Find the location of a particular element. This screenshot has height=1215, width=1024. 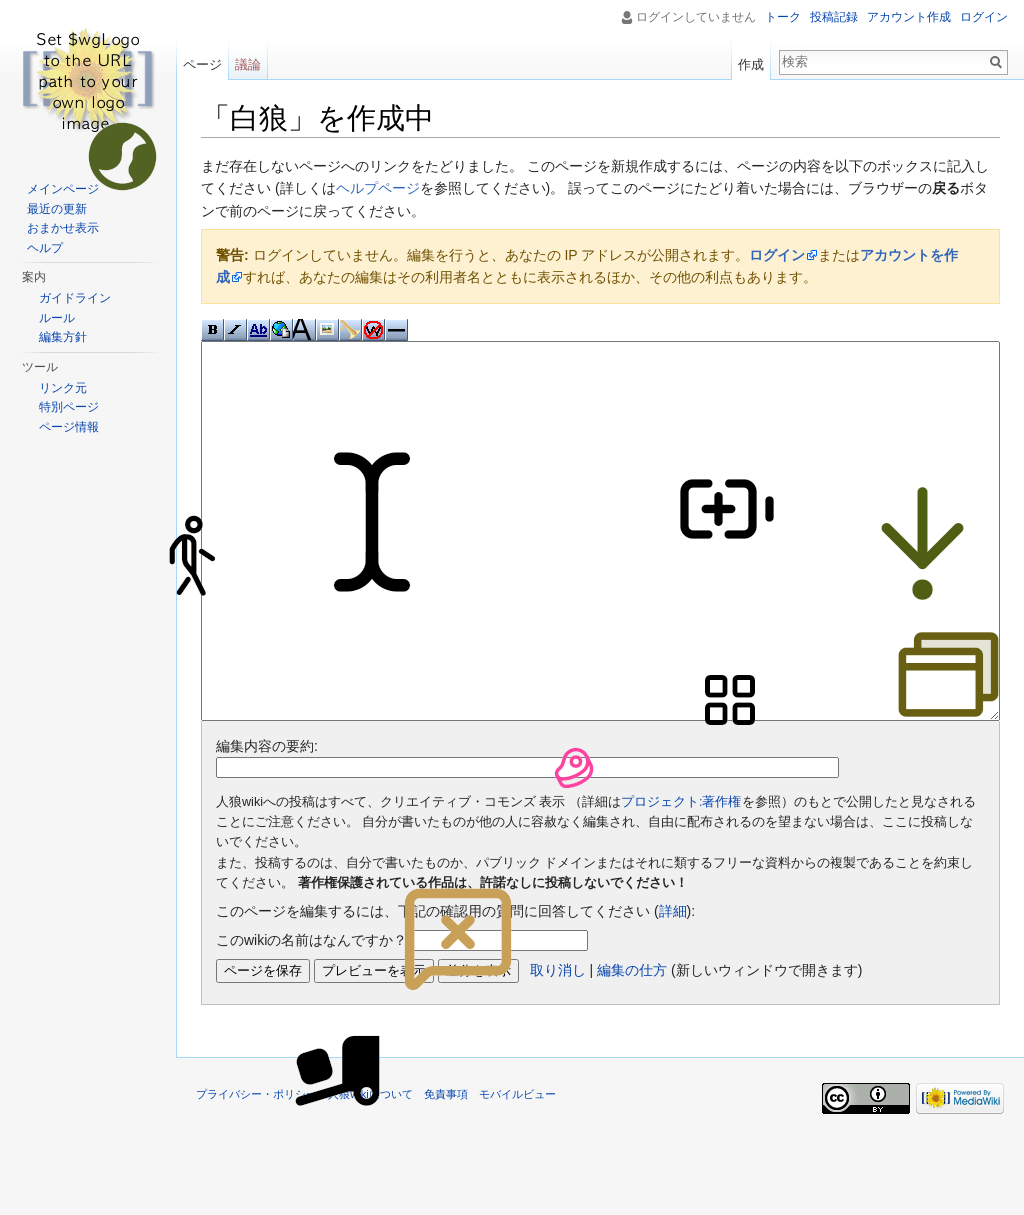

download to a specific location is located at coordinates (922, 543).